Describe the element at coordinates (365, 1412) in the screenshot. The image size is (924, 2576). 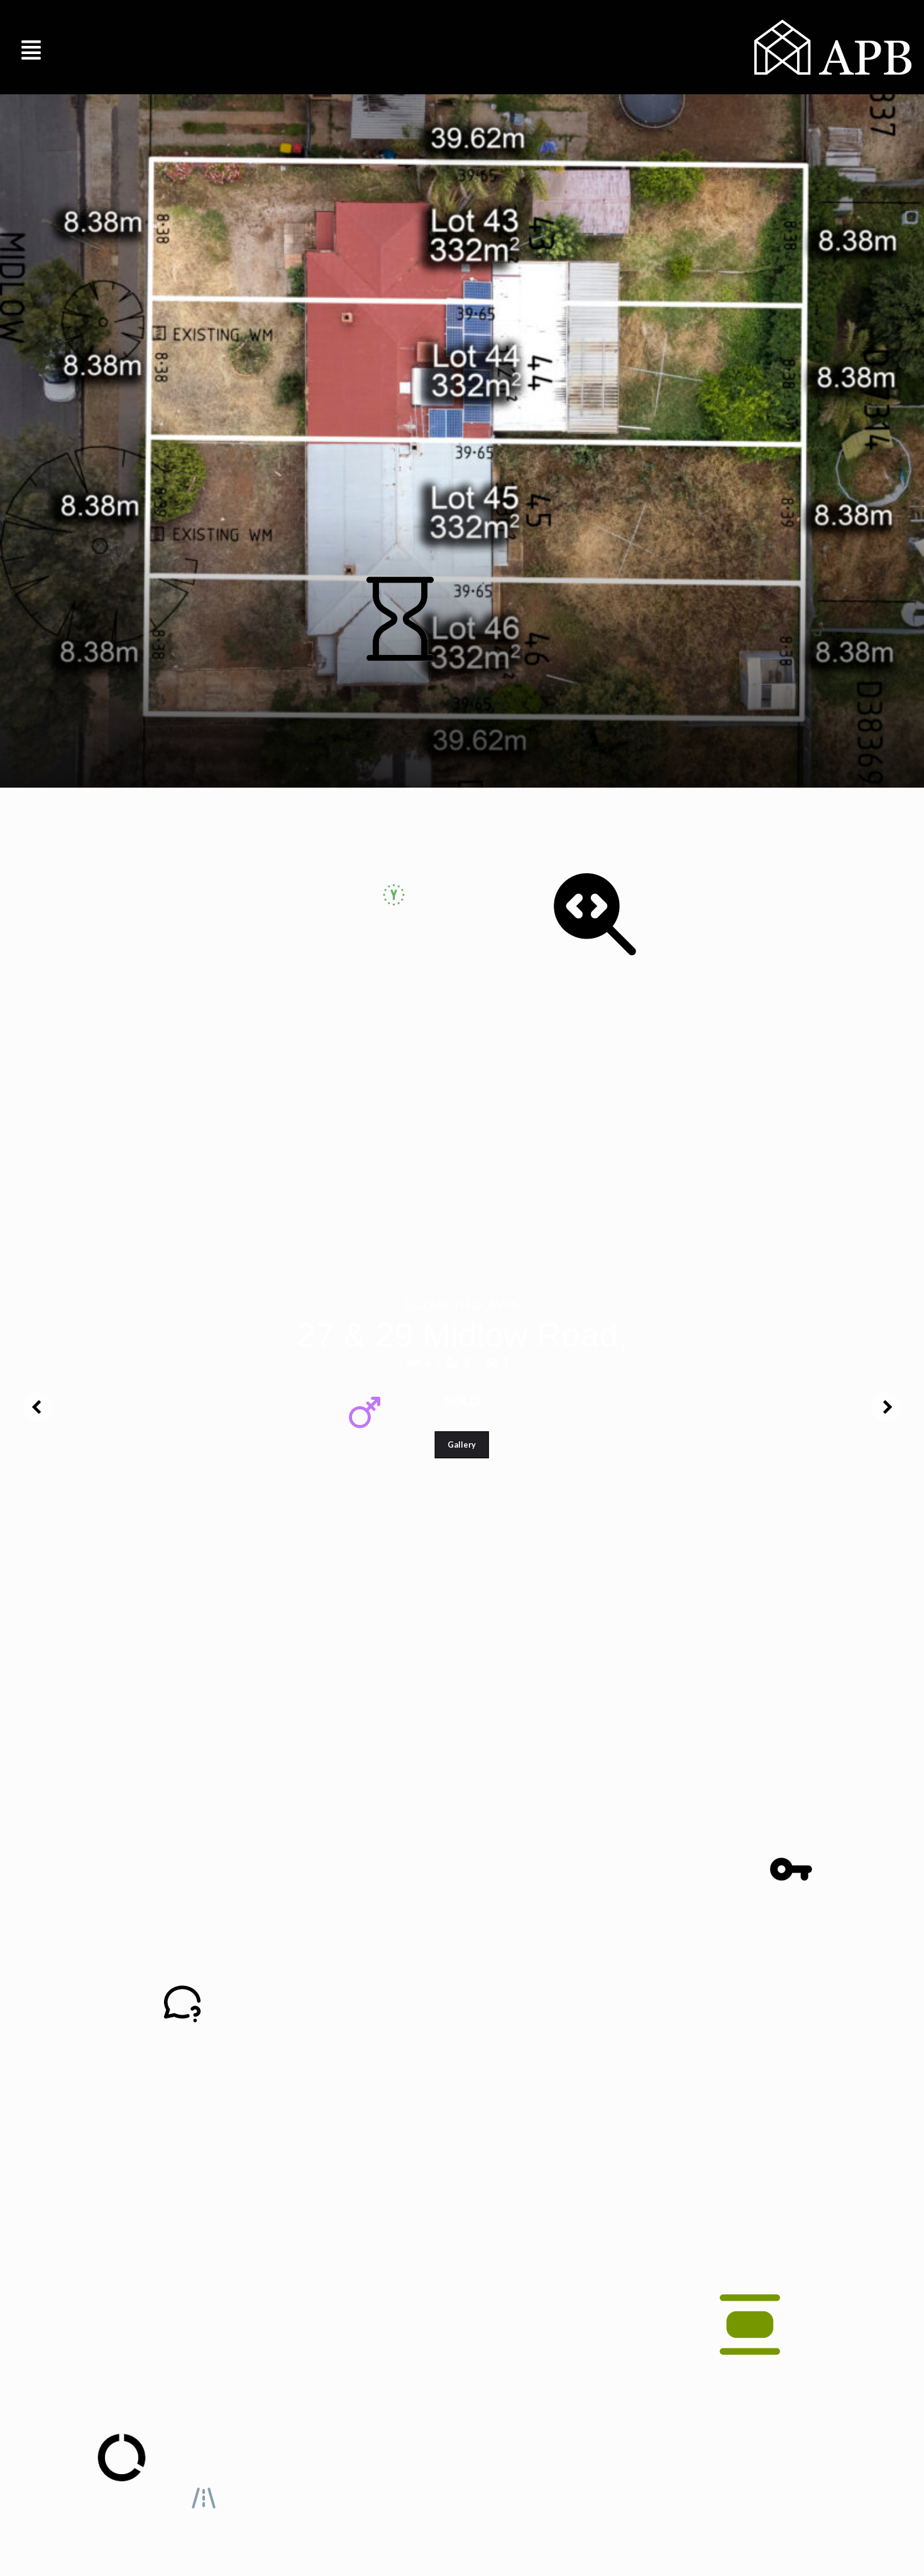
I see `indicates male gender or sex option` at that location.